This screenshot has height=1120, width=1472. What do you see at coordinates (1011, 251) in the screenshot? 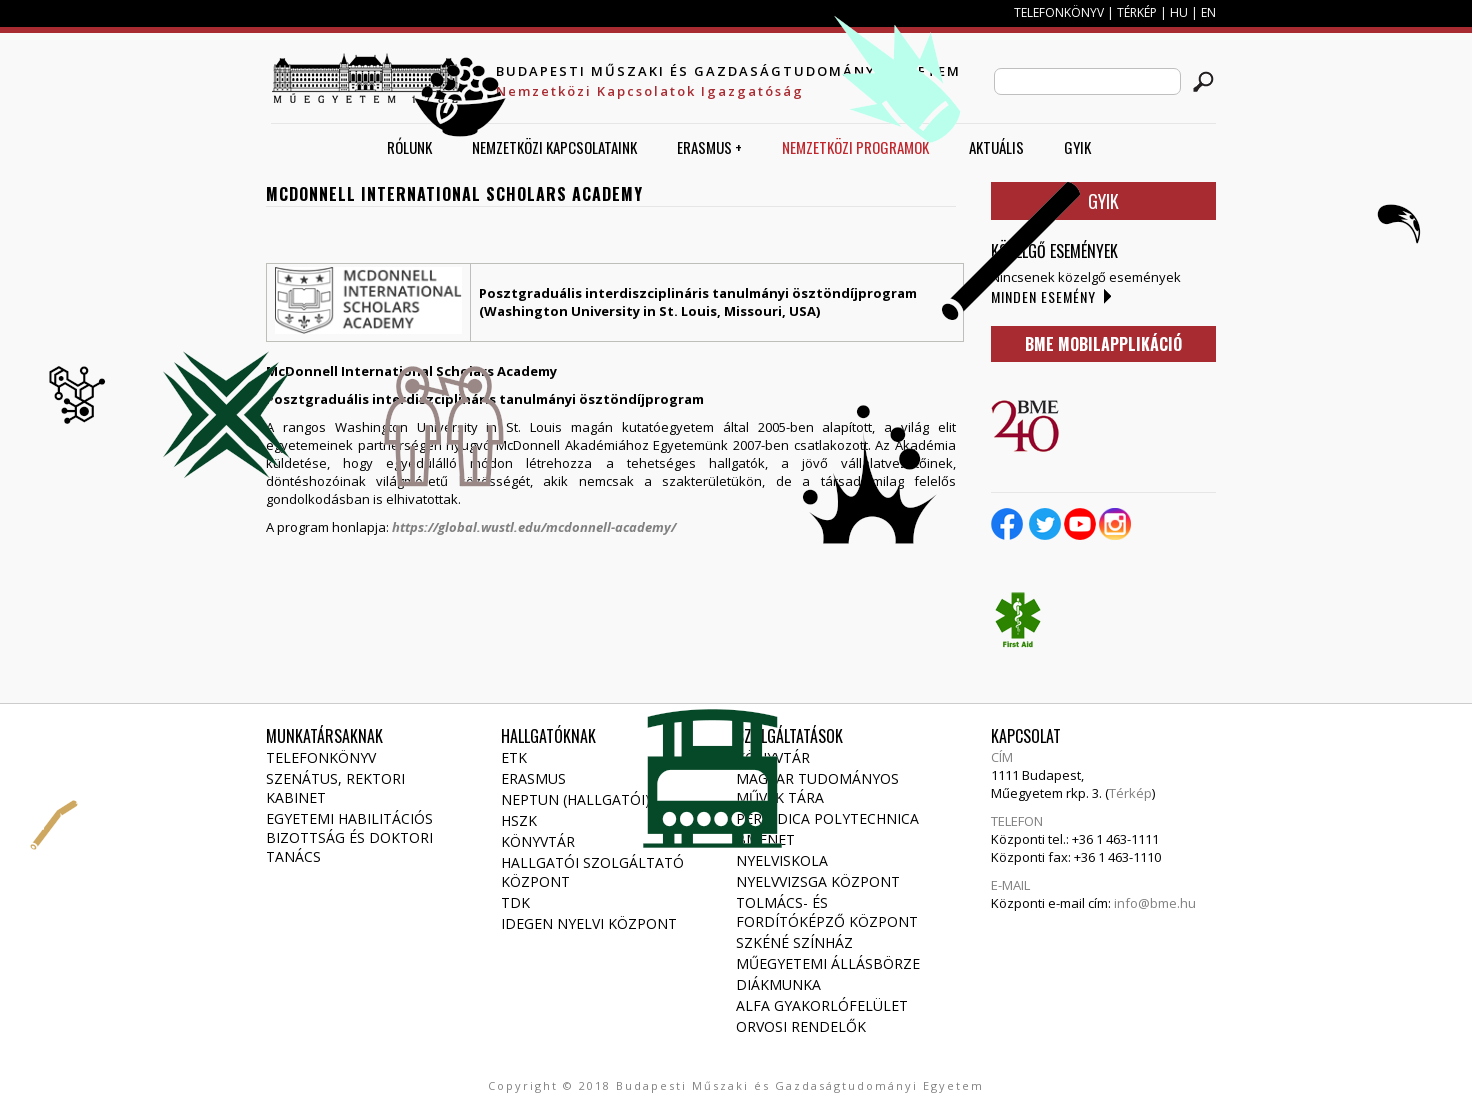
I see `place a straight pipe segment` at bounding box center [1011, 251].